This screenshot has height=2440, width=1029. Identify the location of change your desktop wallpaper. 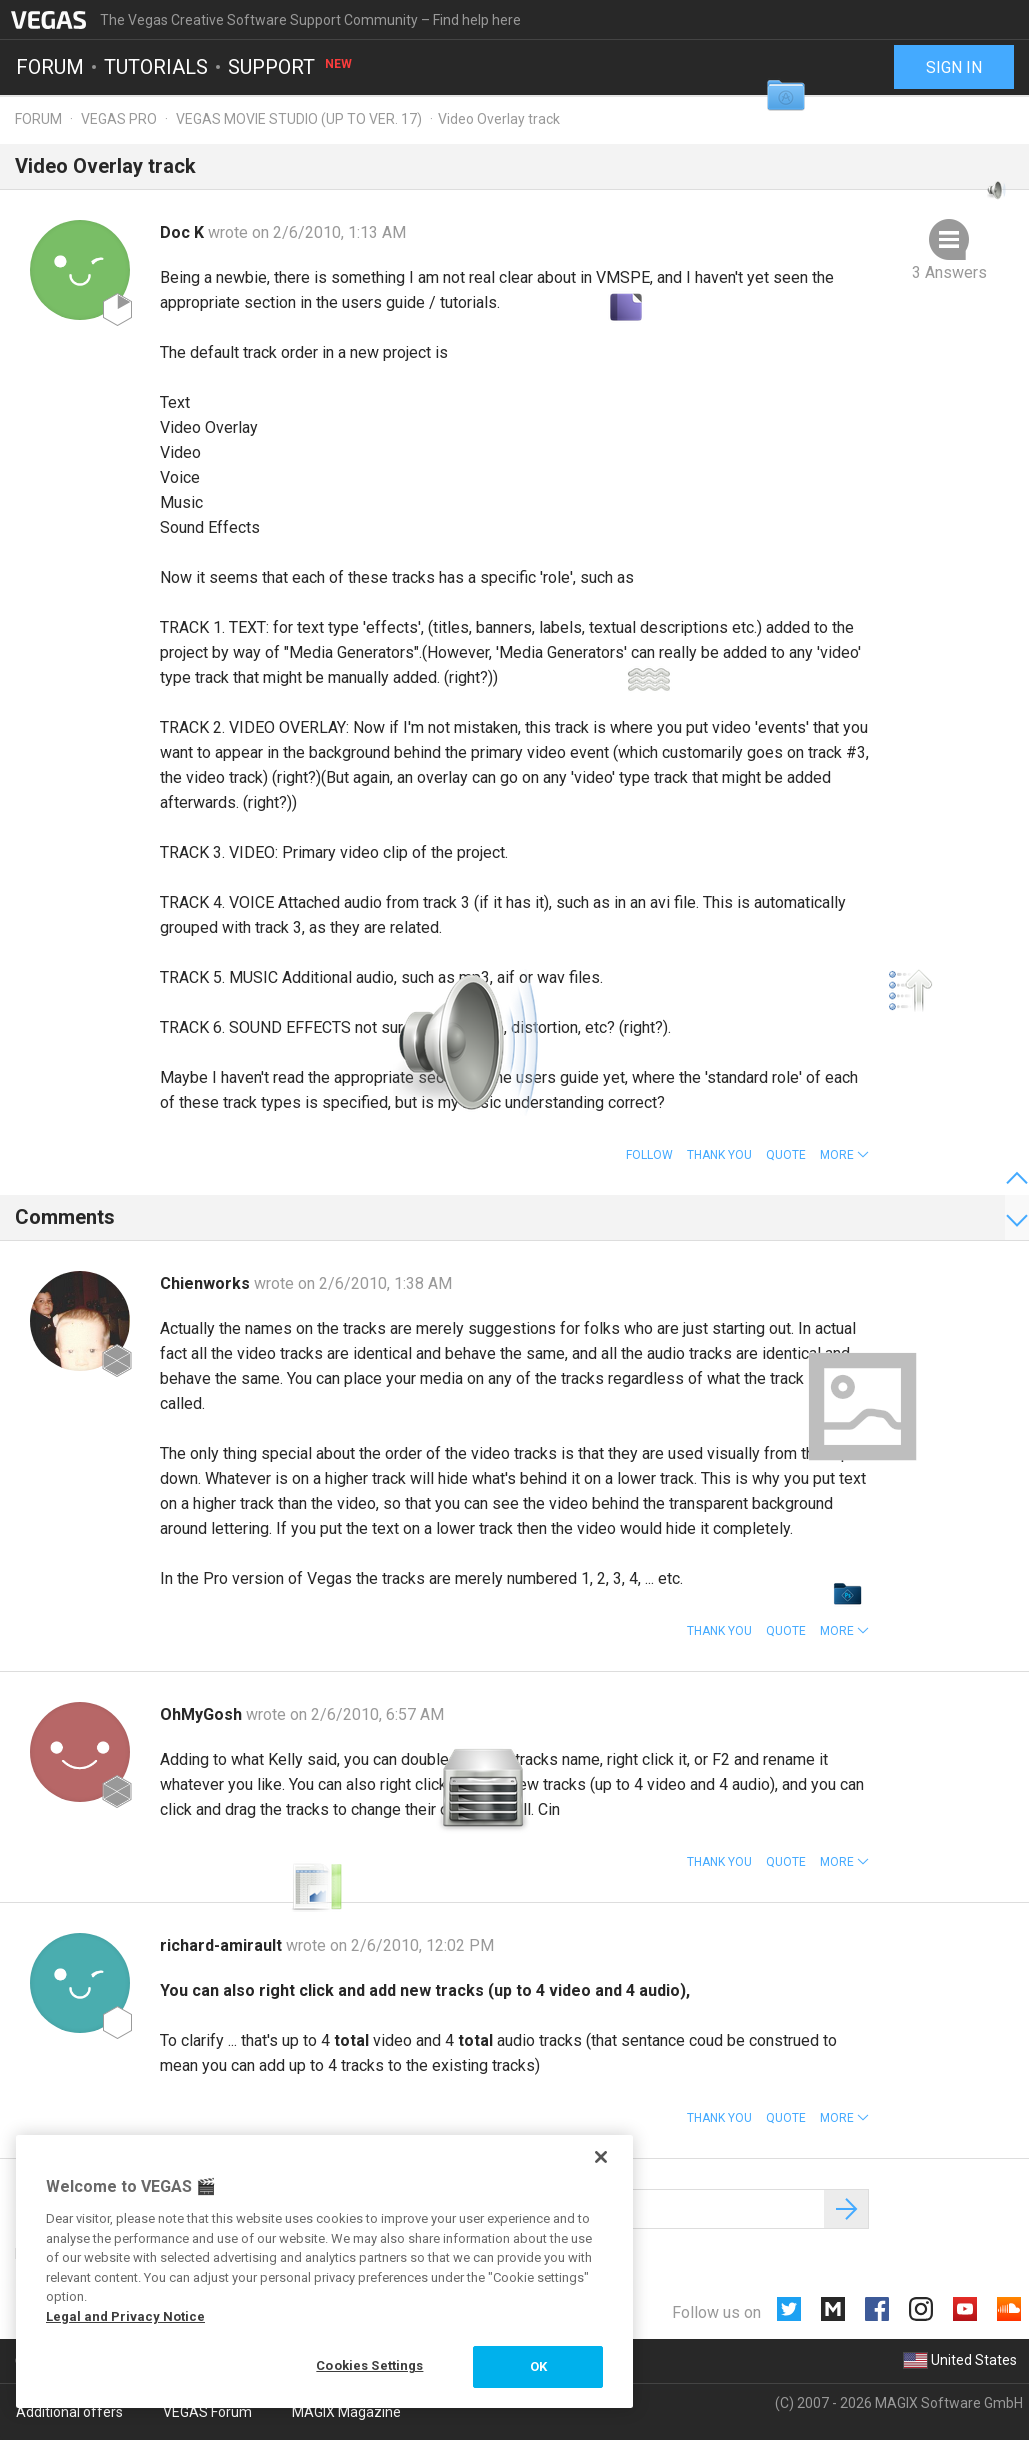
(626, 306).